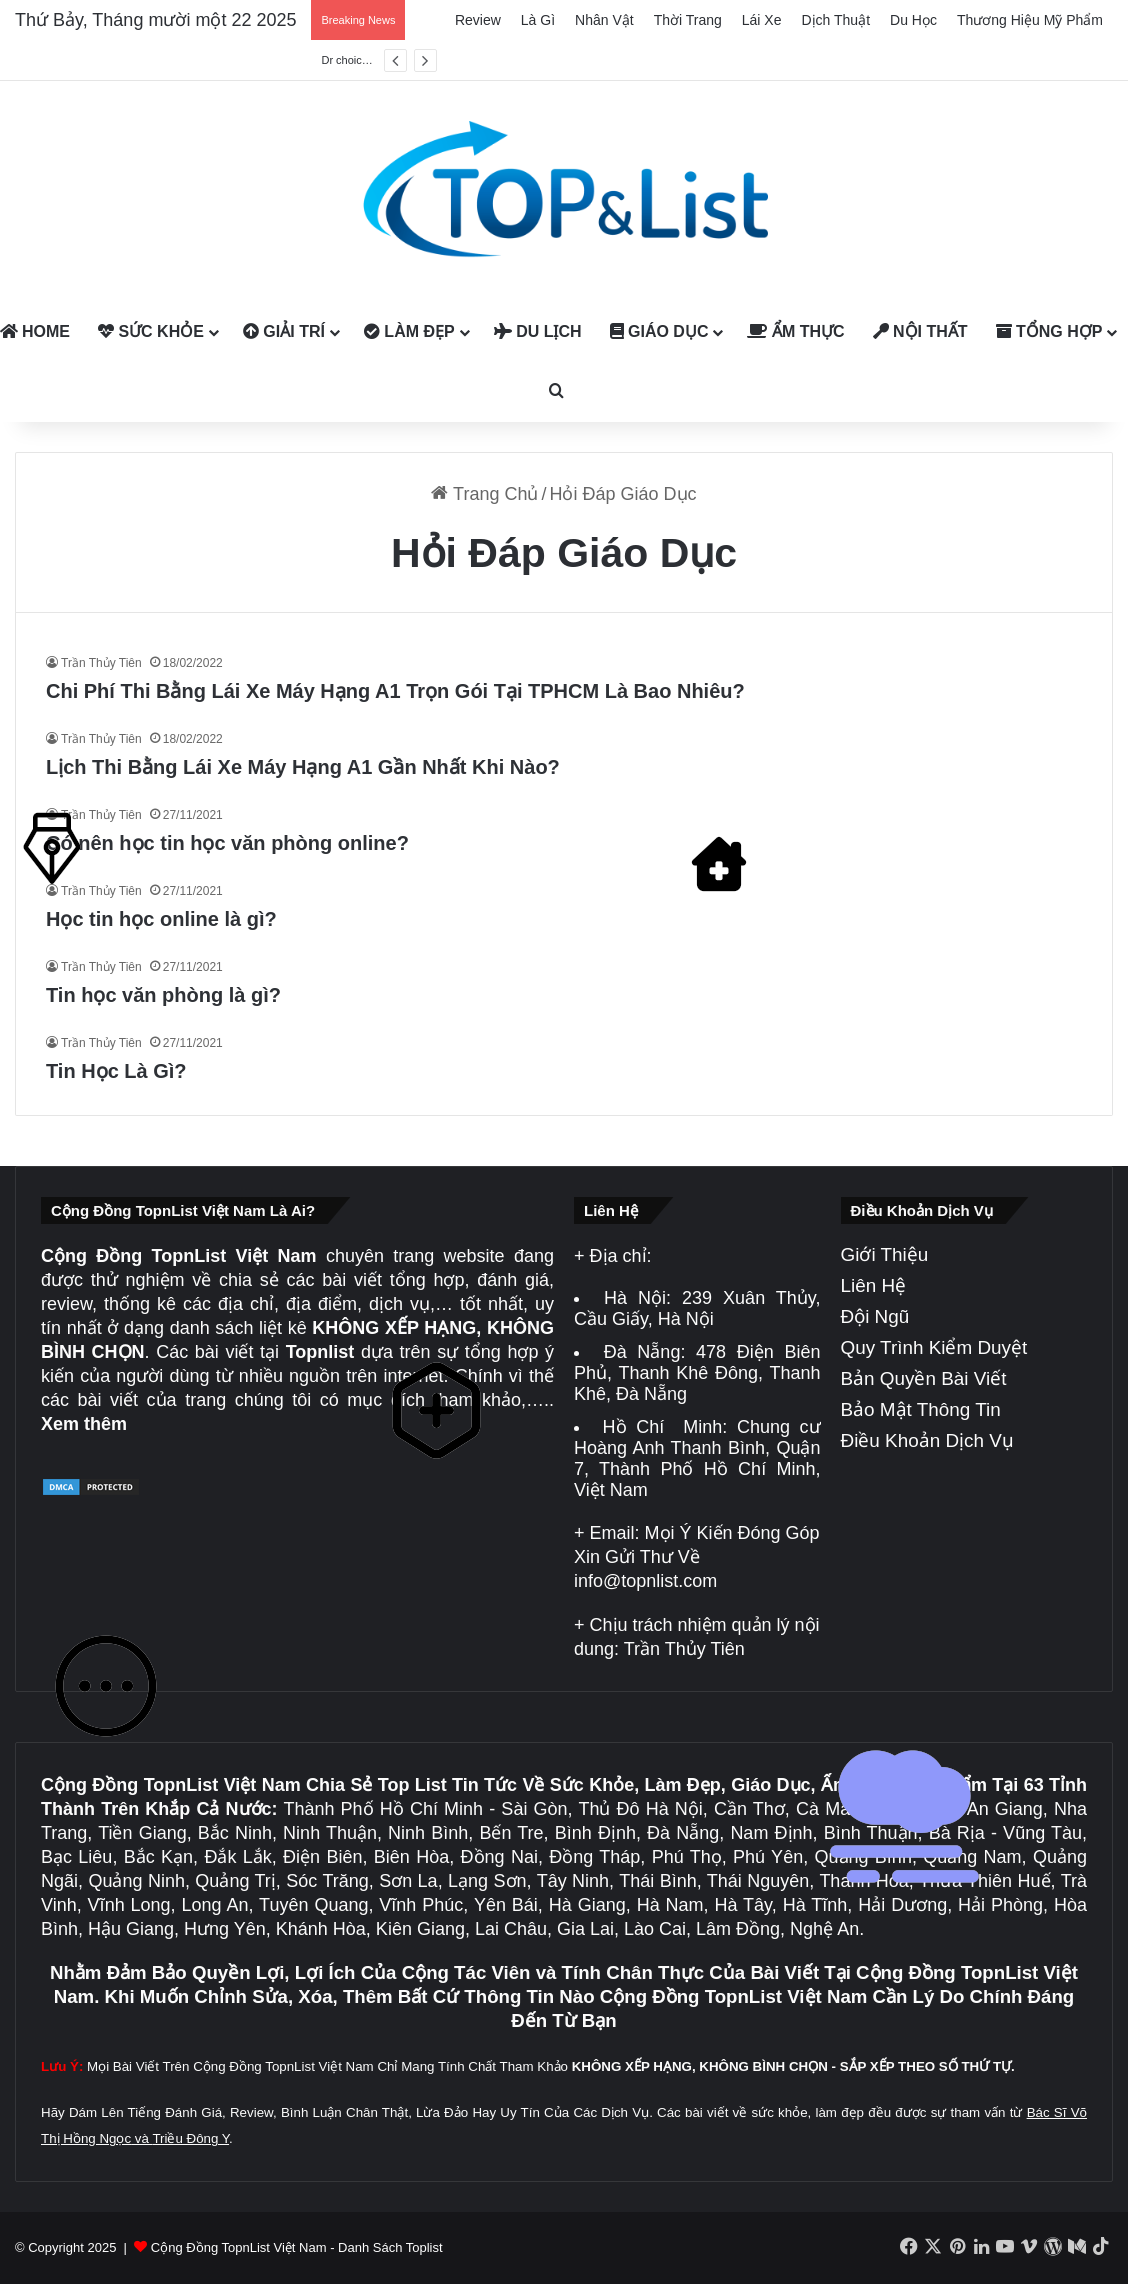  What do you see at coordinates (904, 1816) in the screenshot?
I see `indicates smog or poor air quality conditions` at bounding box center [904, 1816].